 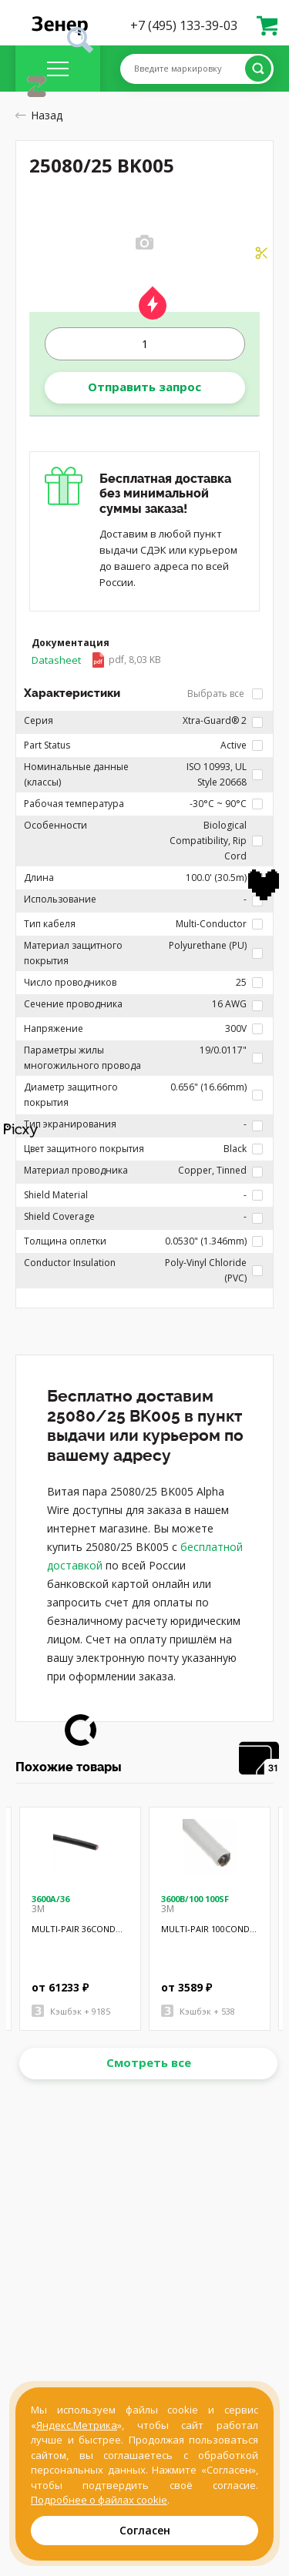 I want to click on open SearXNG privacy-focused search engine, so click(x=80, y=40).